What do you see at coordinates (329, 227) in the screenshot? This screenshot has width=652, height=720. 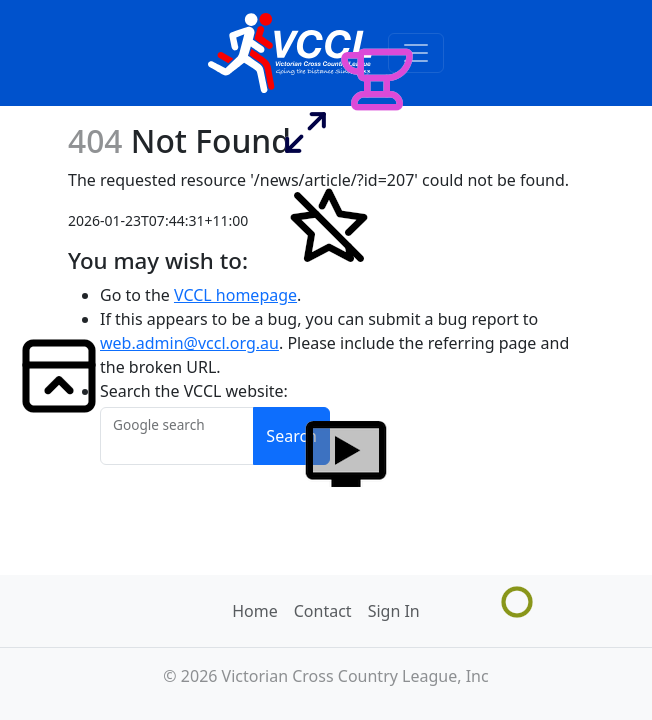 I see `remove from favorites` at bounding box center [329, 227].